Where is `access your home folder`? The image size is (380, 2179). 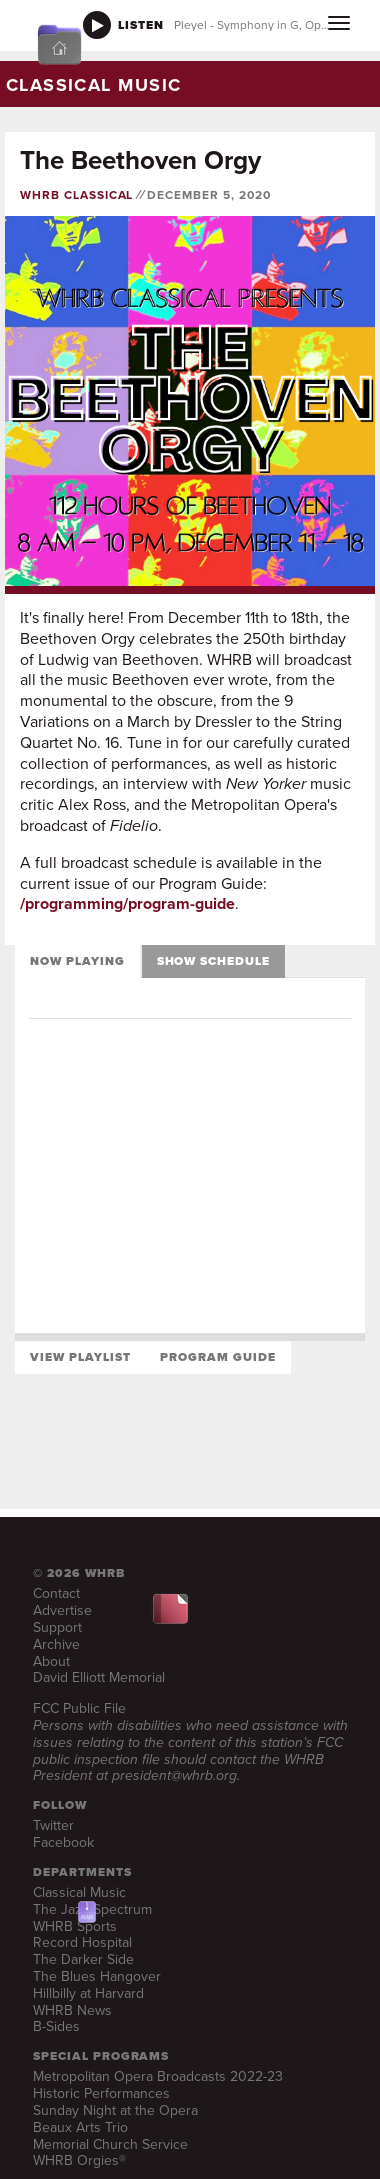
access your home folder is located at coordinates (59, 44).